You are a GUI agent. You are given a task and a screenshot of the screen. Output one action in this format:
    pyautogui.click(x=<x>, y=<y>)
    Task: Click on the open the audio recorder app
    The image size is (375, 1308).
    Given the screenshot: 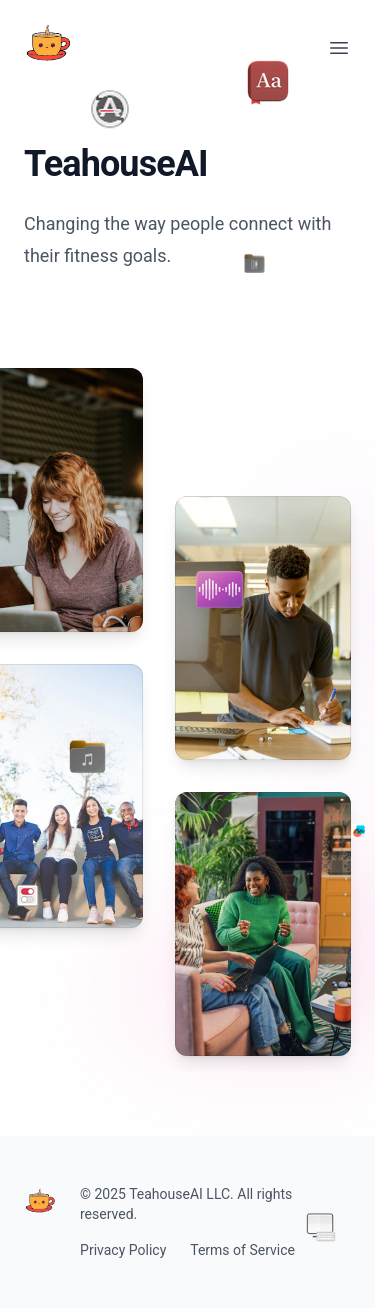 What is the action you would take?
    pyautogui.click(x=219, y=589)
    